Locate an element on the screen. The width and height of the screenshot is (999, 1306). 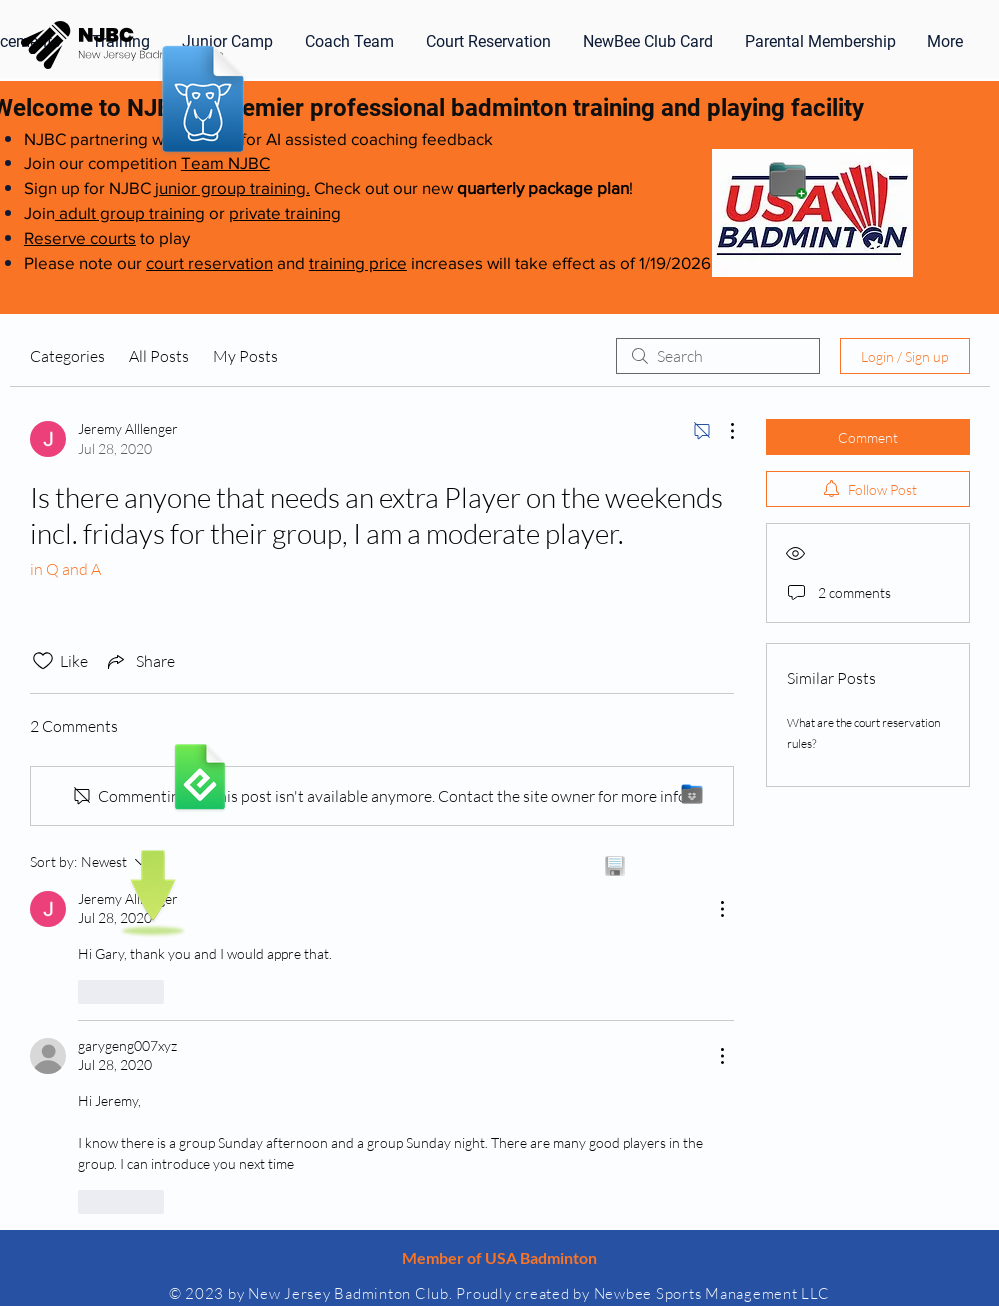
a perl script or programming file is located at coordinates (203, 101).